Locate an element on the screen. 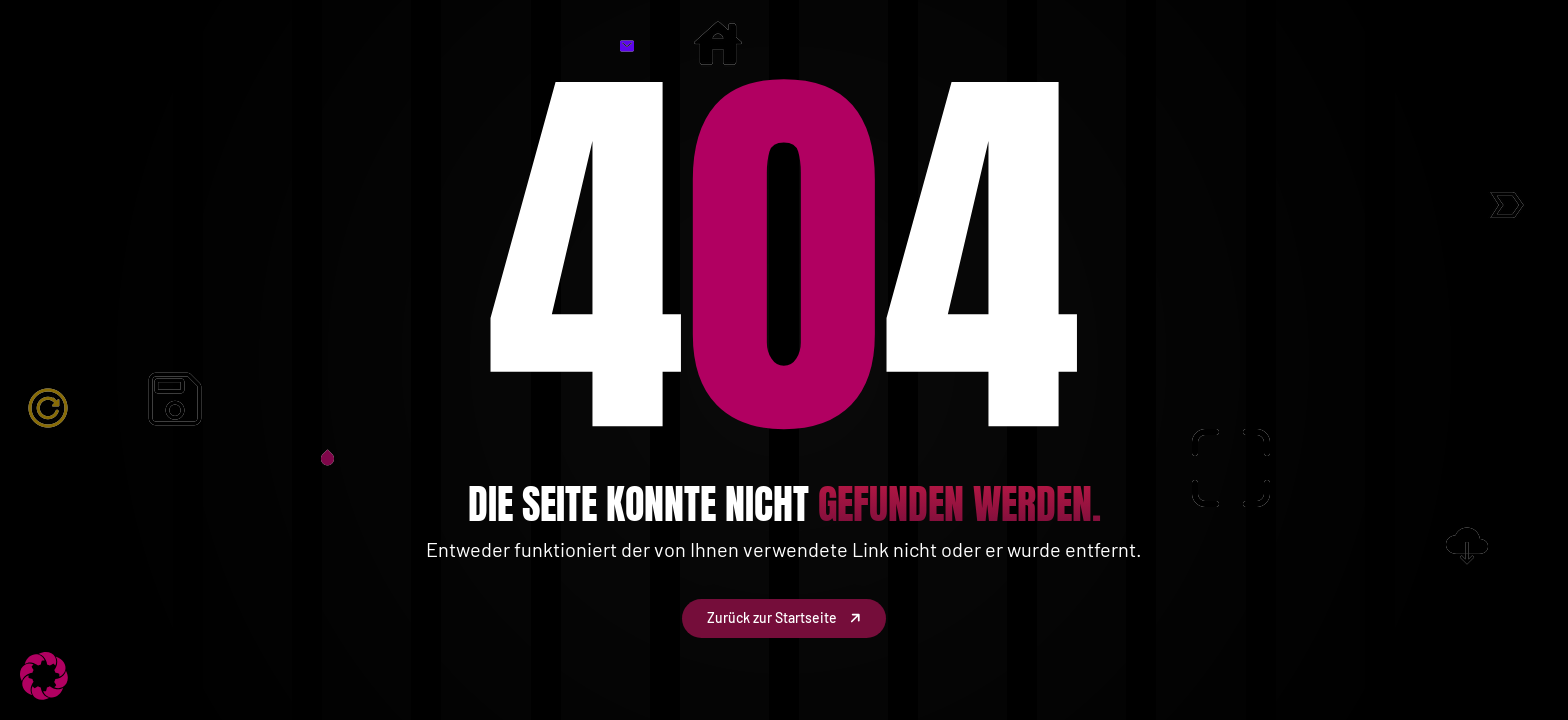 The height and width of the screenshot is (720, 1568). mark message as important is located at coordinates (1507, 205).